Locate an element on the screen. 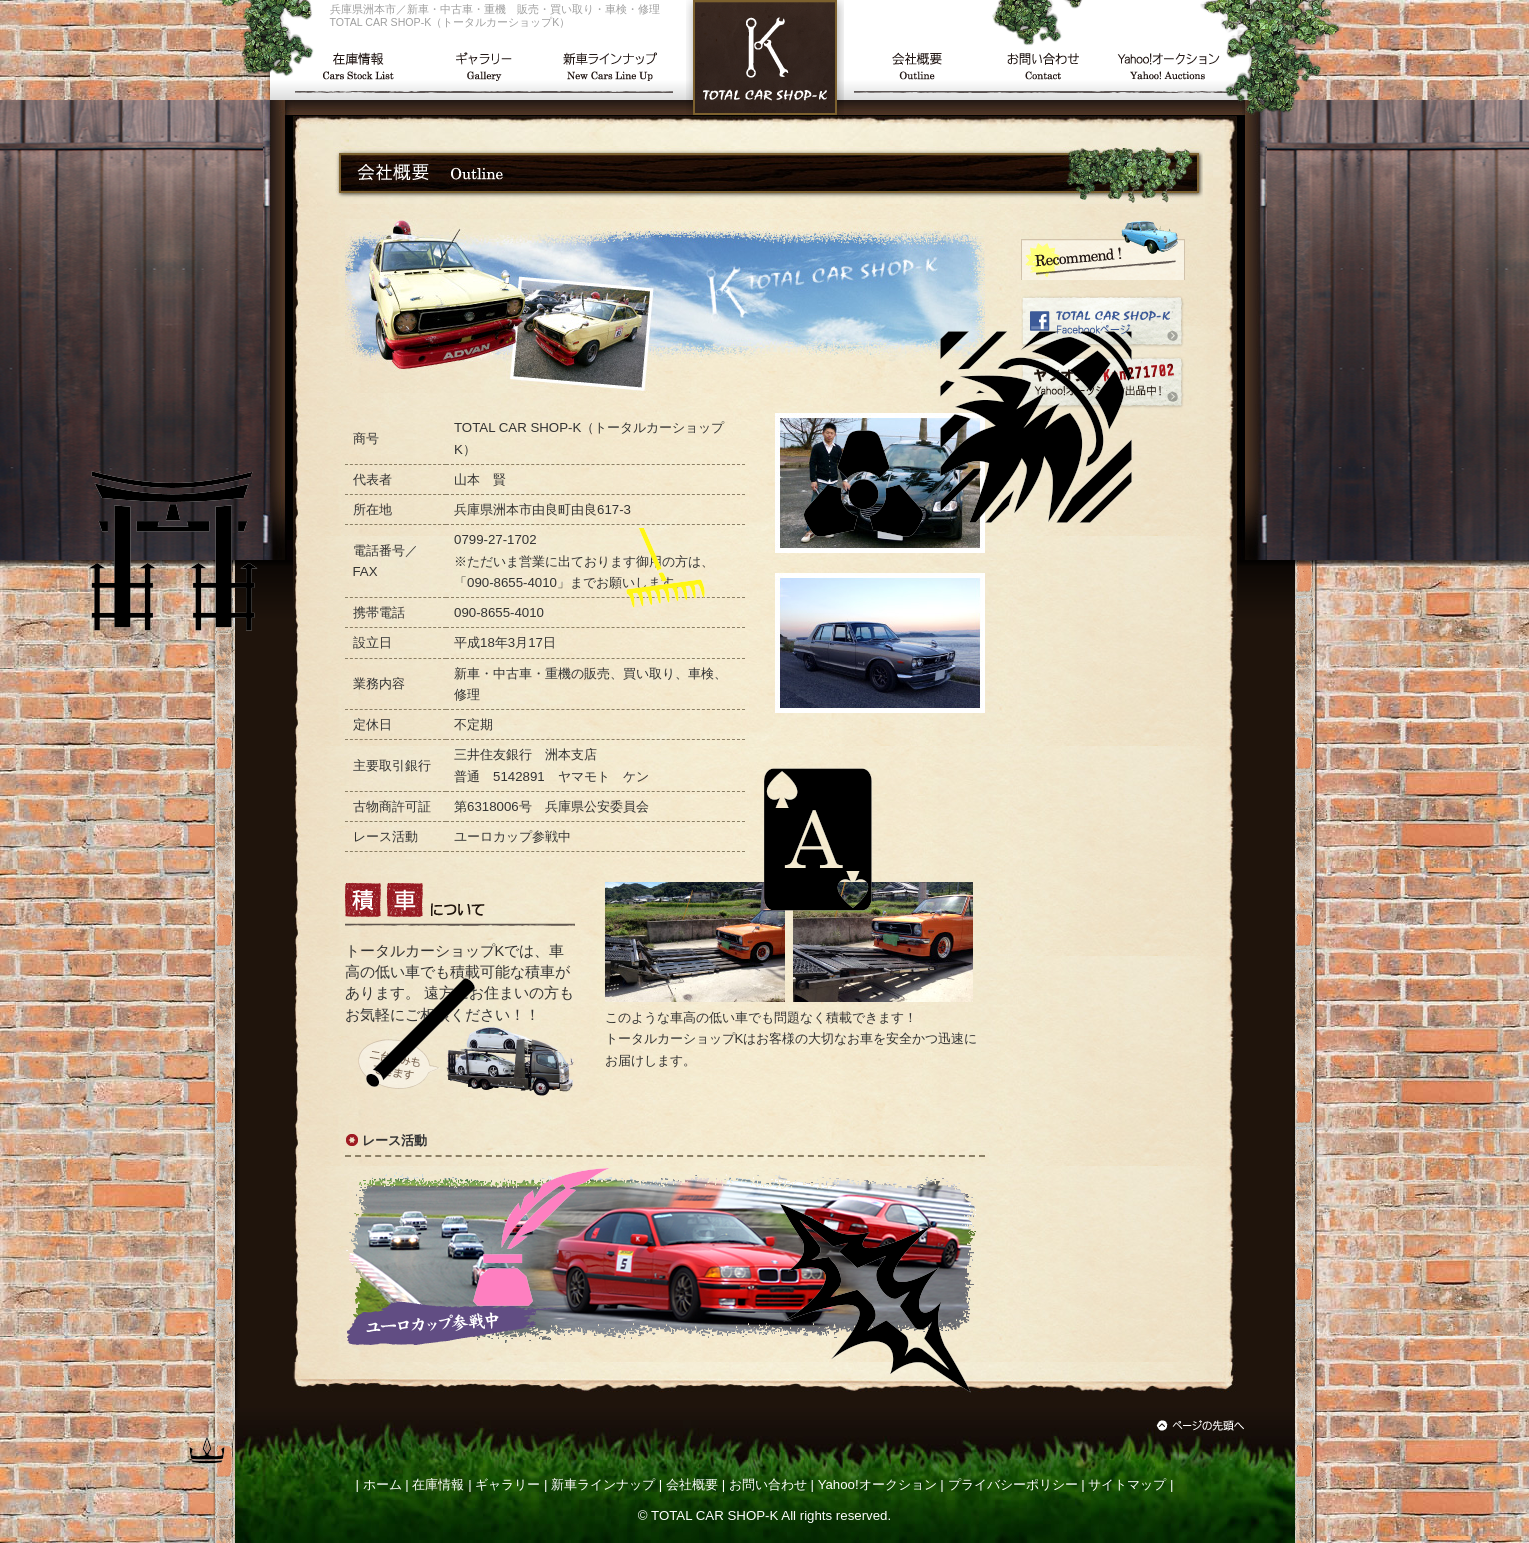 The width and height of the screenshot is (1529, 1543). place a straight pipe segment is located at coordinates (420, 1032).